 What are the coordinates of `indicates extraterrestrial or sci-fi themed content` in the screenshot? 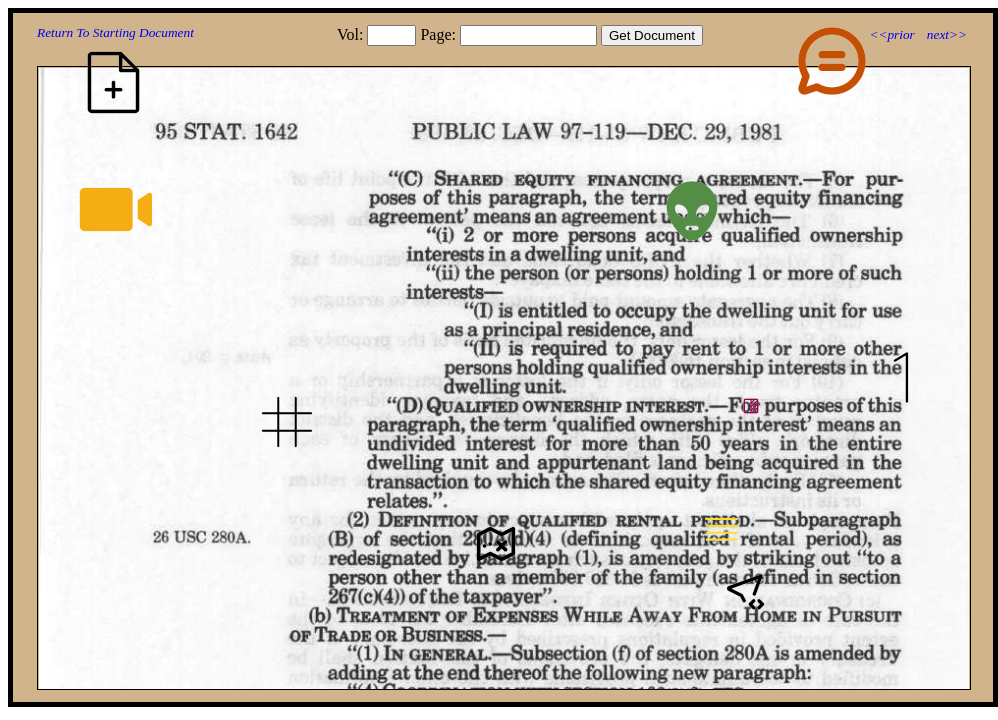 It's located at (692, 211).